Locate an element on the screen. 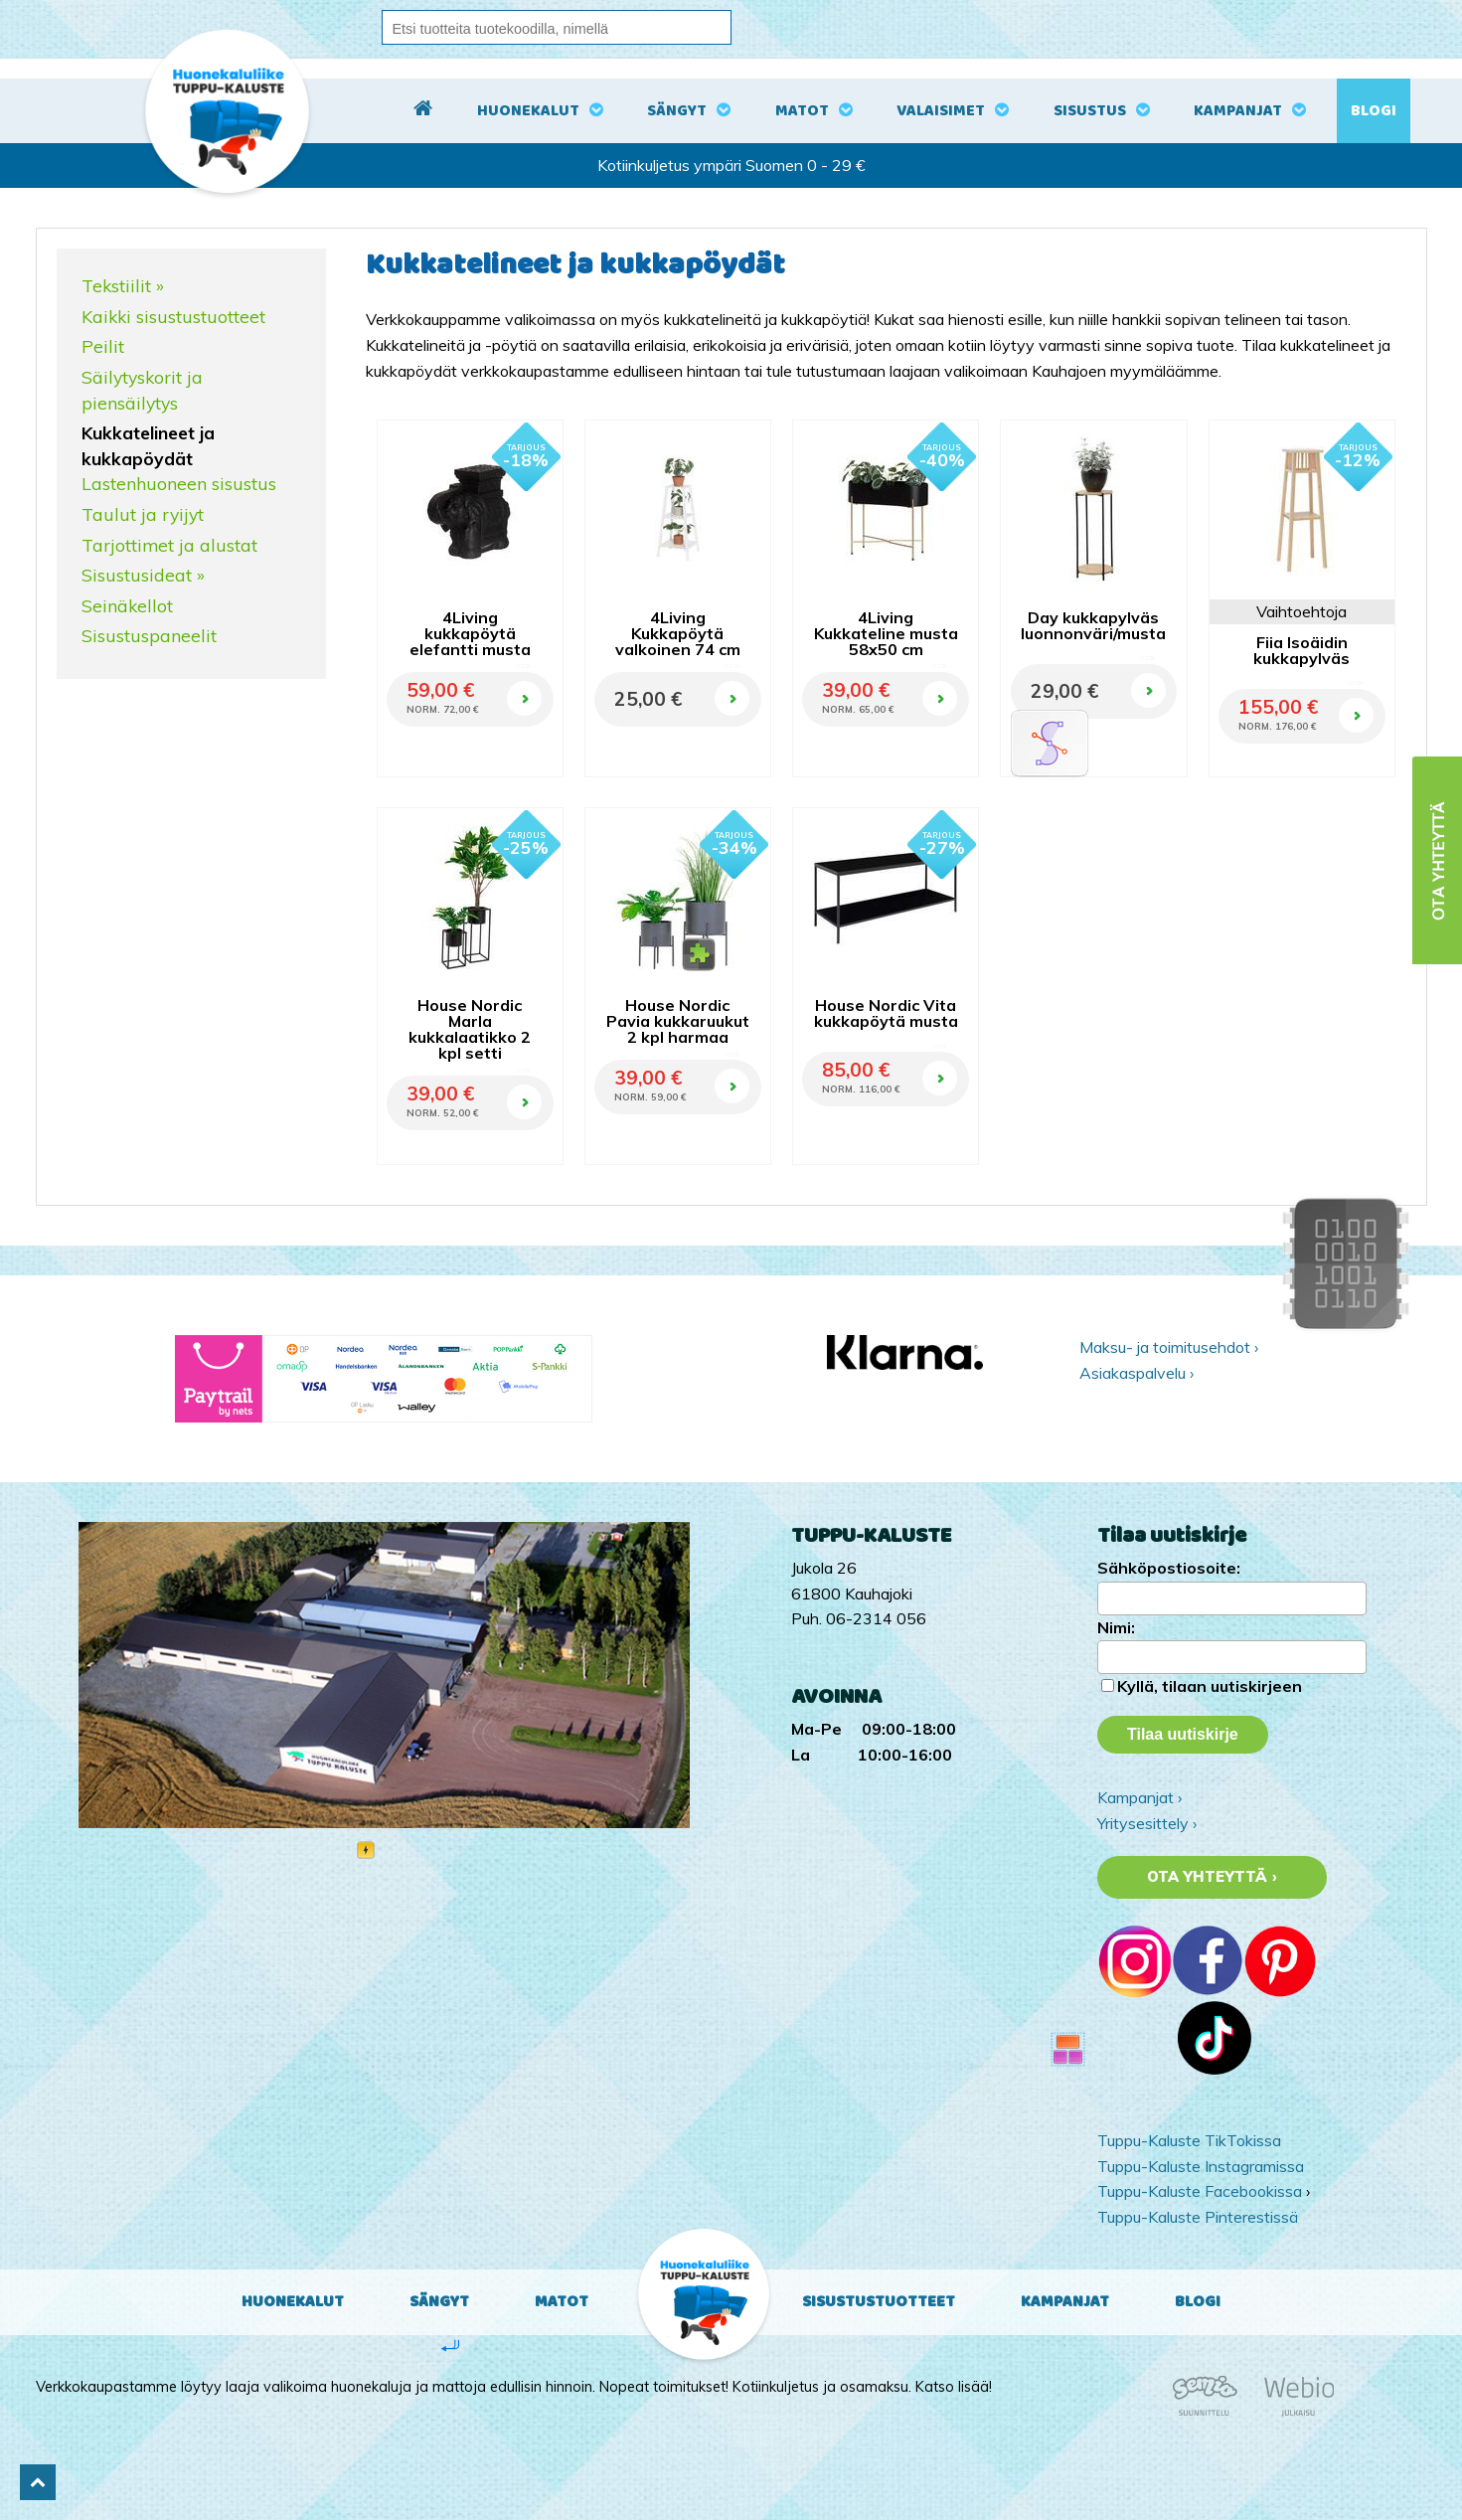 The image size is (1462, 2520). compressed SVG image file is located at coordinates (1050, 741).